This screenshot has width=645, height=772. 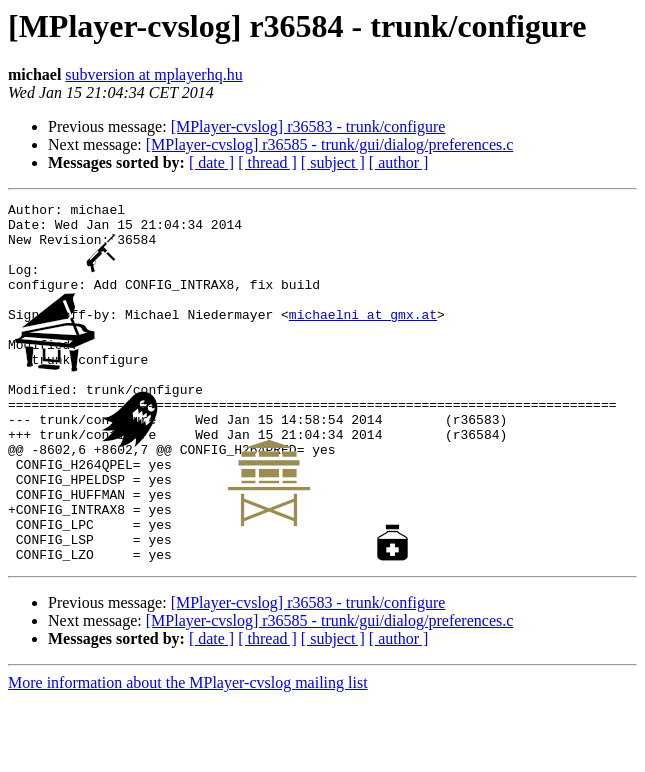 What do you see at coordinates (55, 332) in the screenshot?
I see `access piano or keyboard instrument sounds` at bounding box center [55, 332].